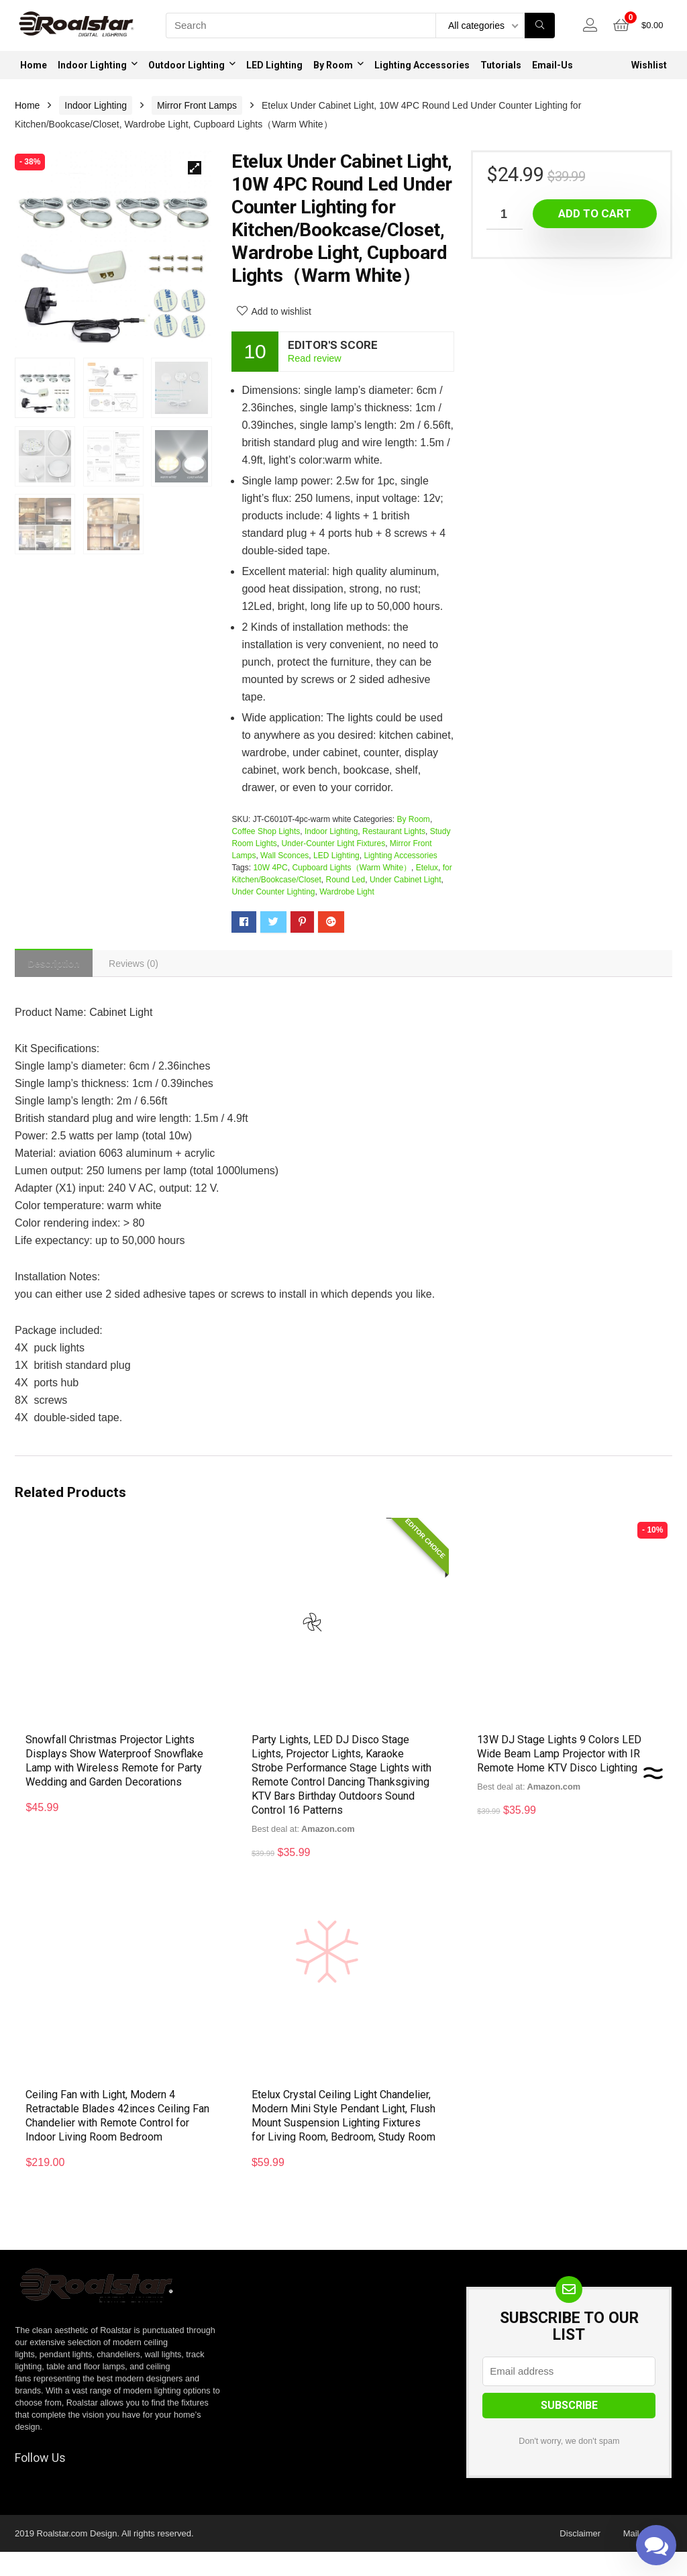 The width and height of the screenshot is (687, 2576). Describe the element at coordinates (313, 1622) in the screenshot. I see `decorative element indicating playfulness or childhood themes` at that location.